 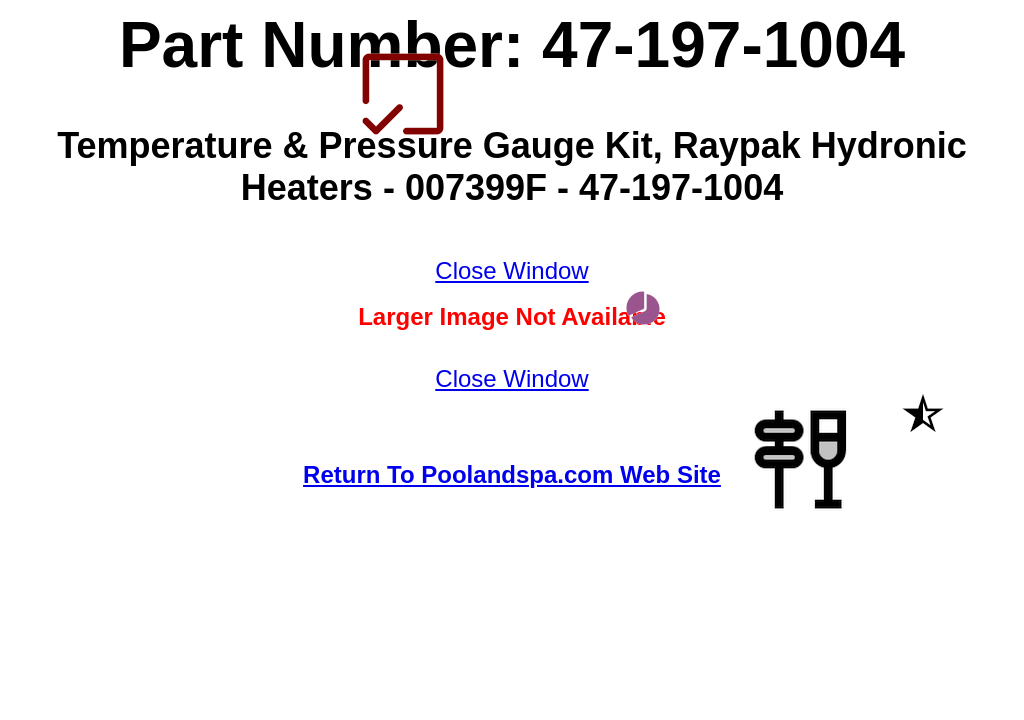 What do you see at coordinates (643, 308) in the screenshot?
I see `view analytics or statistics` at bounding box center [643, 308].